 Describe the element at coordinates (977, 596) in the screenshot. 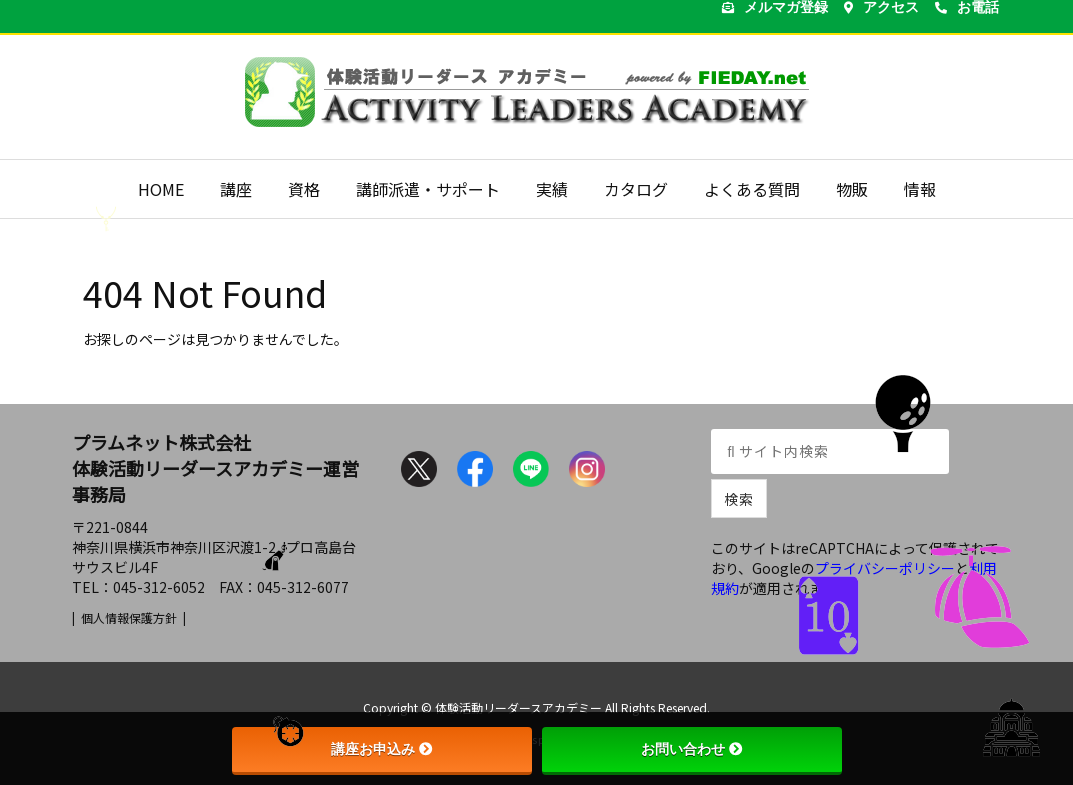

I see `select a playful or childlike avatar accessory` at that location.